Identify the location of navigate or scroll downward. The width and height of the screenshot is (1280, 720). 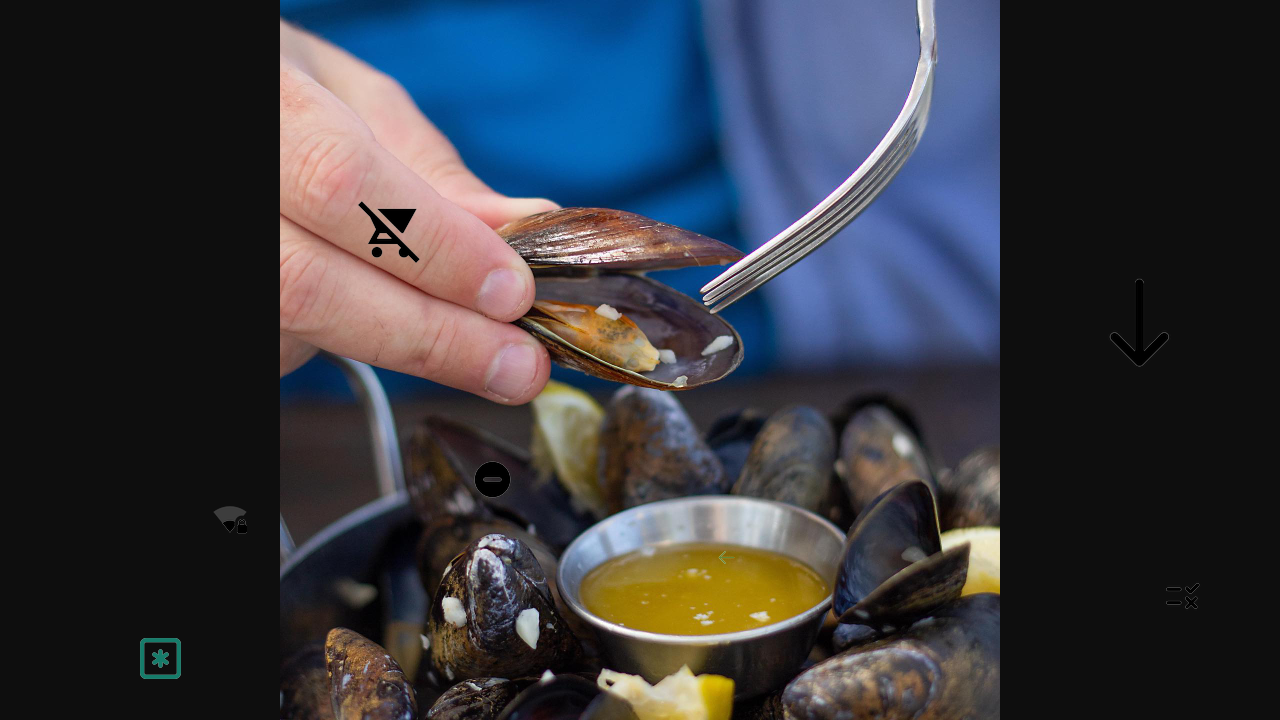
(1139, 323).